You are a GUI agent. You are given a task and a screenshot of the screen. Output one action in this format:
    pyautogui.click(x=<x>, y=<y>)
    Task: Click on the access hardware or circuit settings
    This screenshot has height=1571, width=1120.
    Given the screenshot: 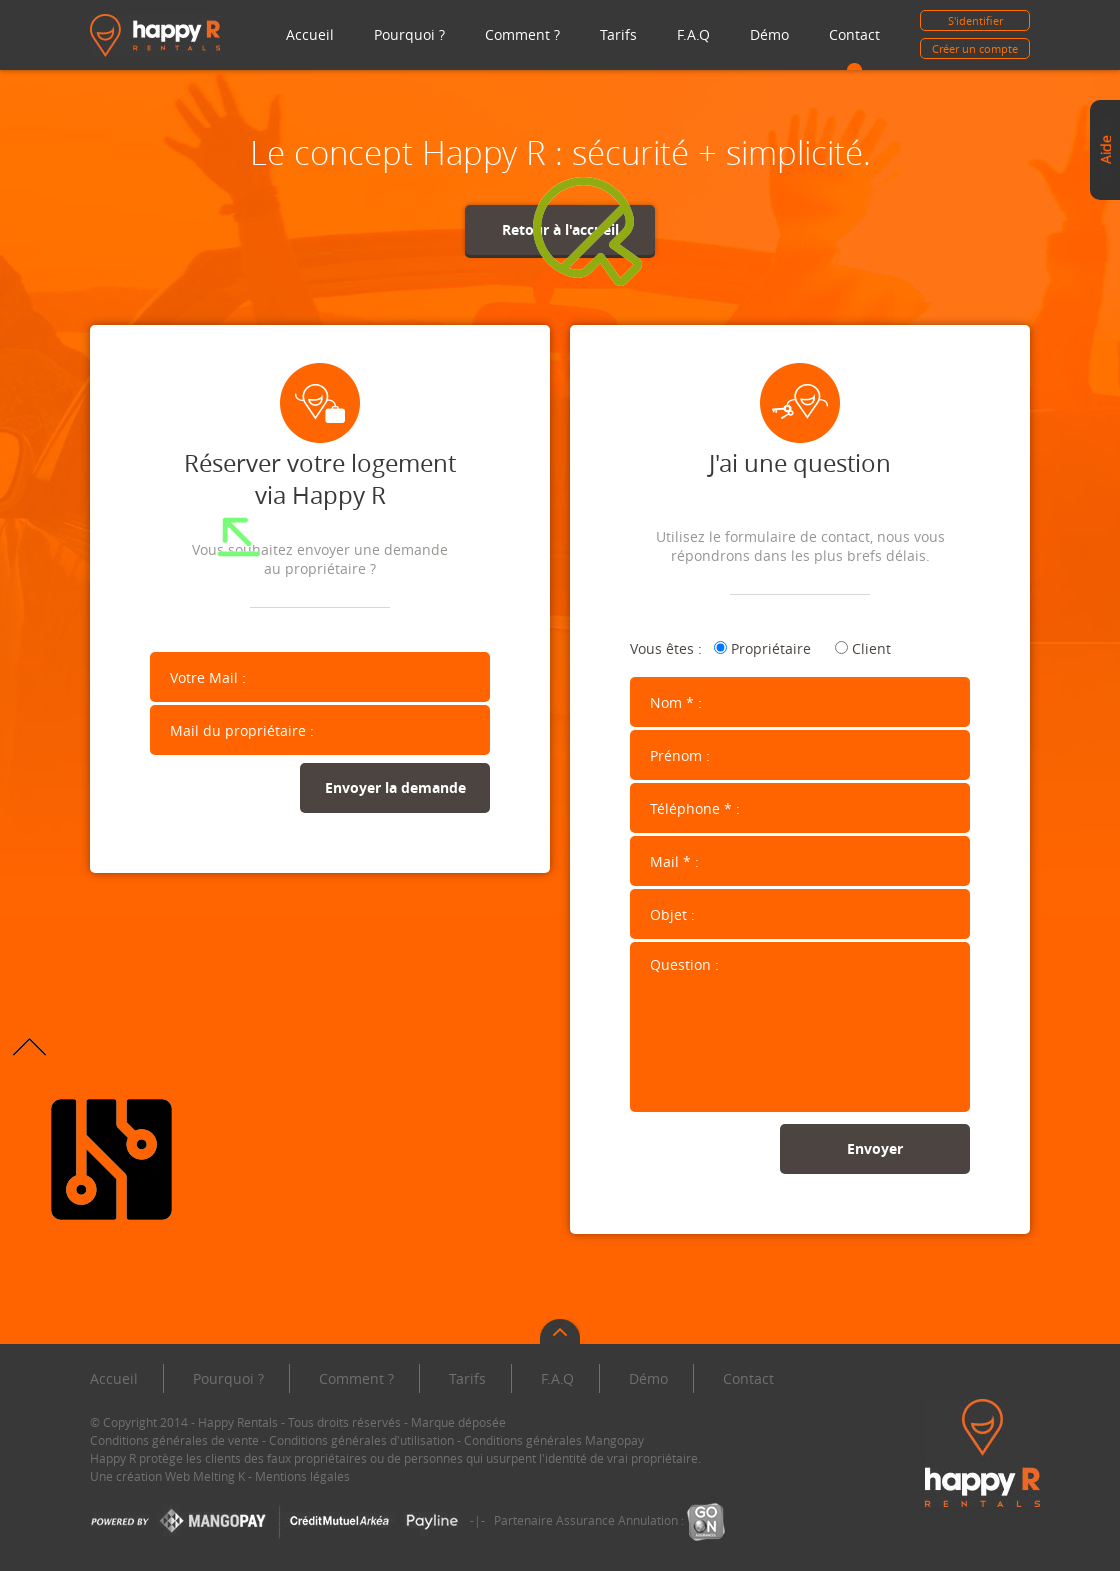 What is the action you would take?
    pyautogui.click(x=111, y=1159)
    